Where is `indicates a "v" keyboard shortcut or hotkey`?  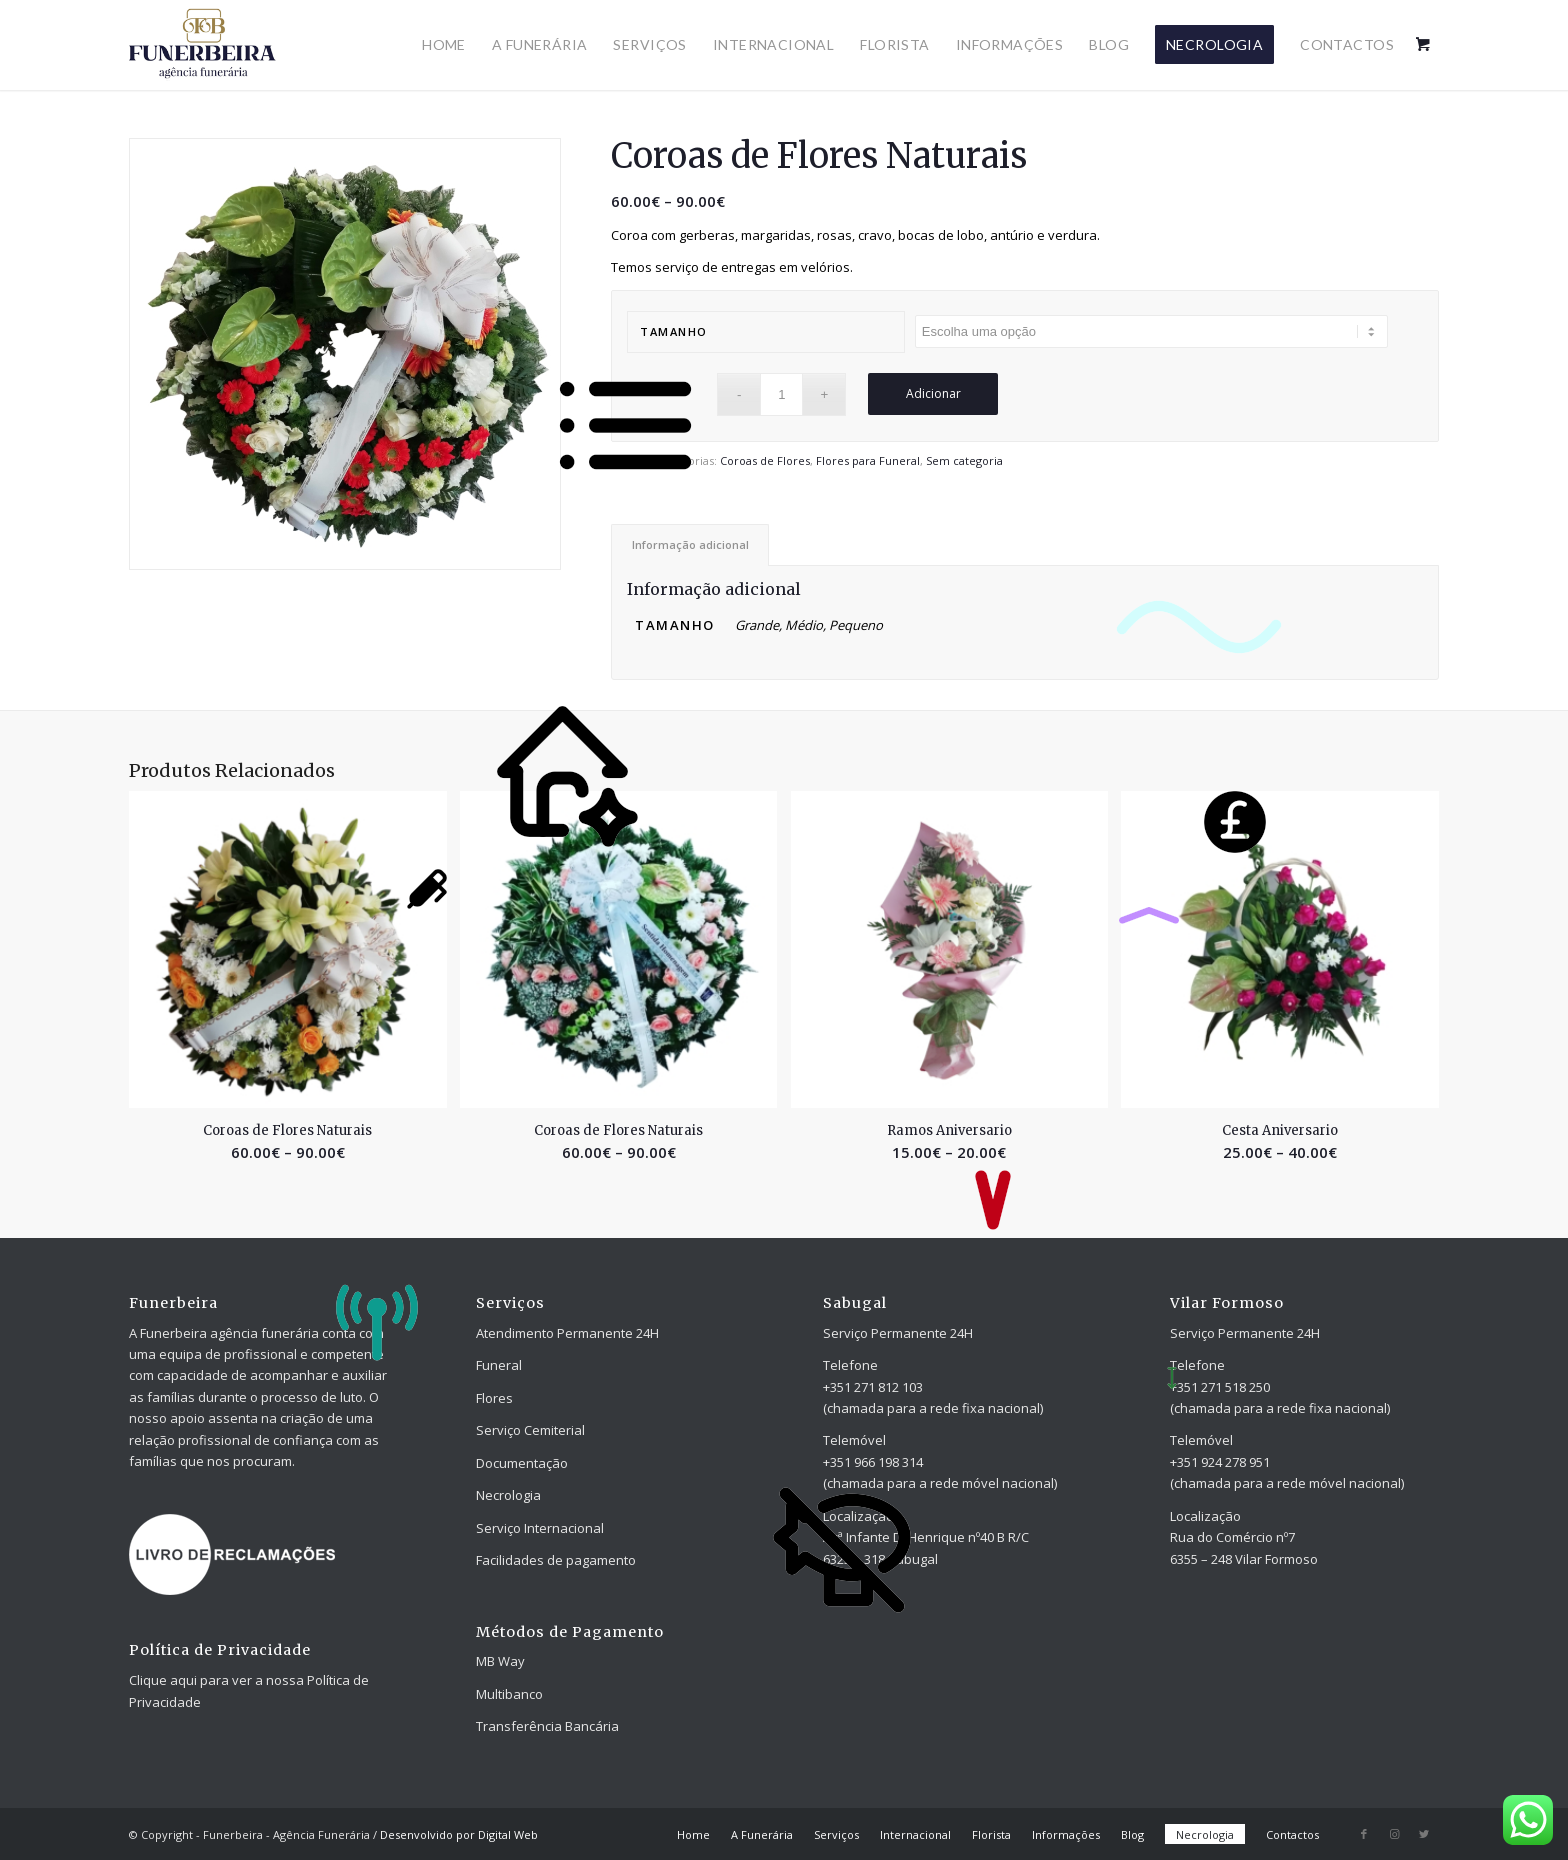
indicates a "v" keyboard shortcut or hotkey is located at coordinates (993, 1200).